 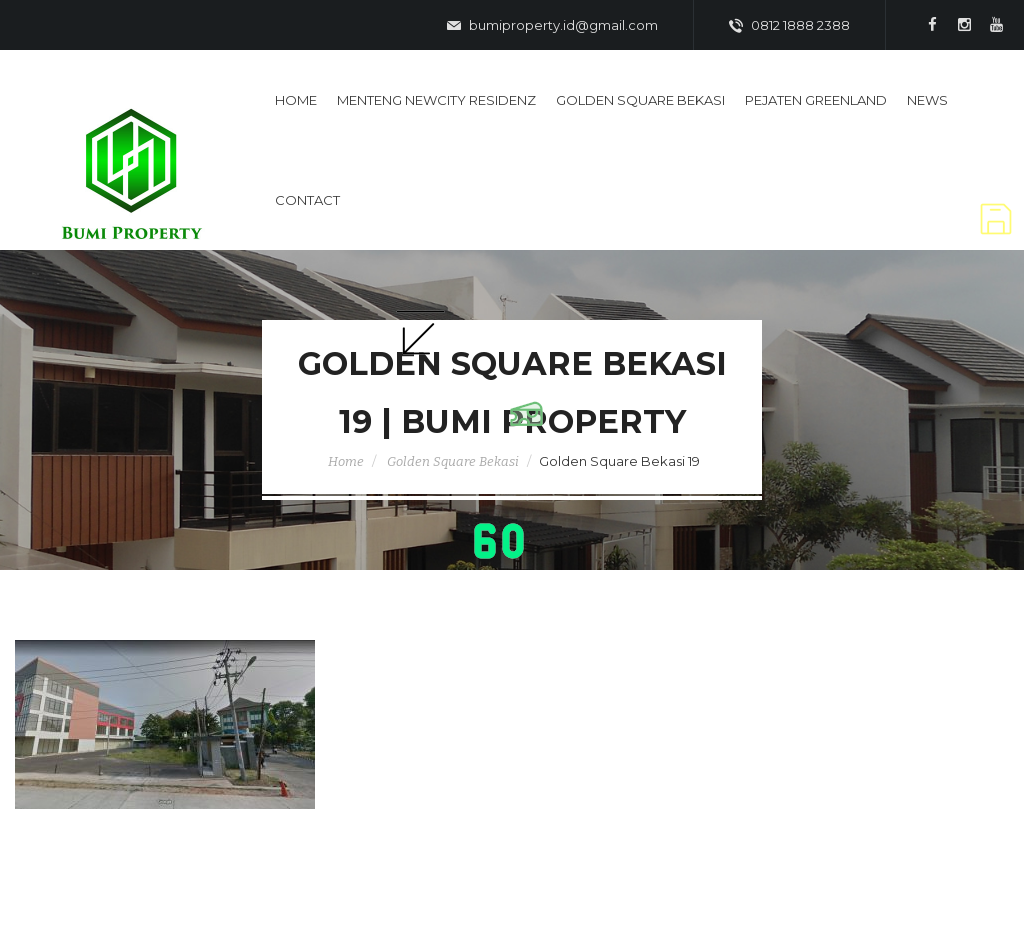 What do you see at coordinates (418, 332) in the screenshot?
I see `move item to bottom-left corner` at bounding box center [418, 332].